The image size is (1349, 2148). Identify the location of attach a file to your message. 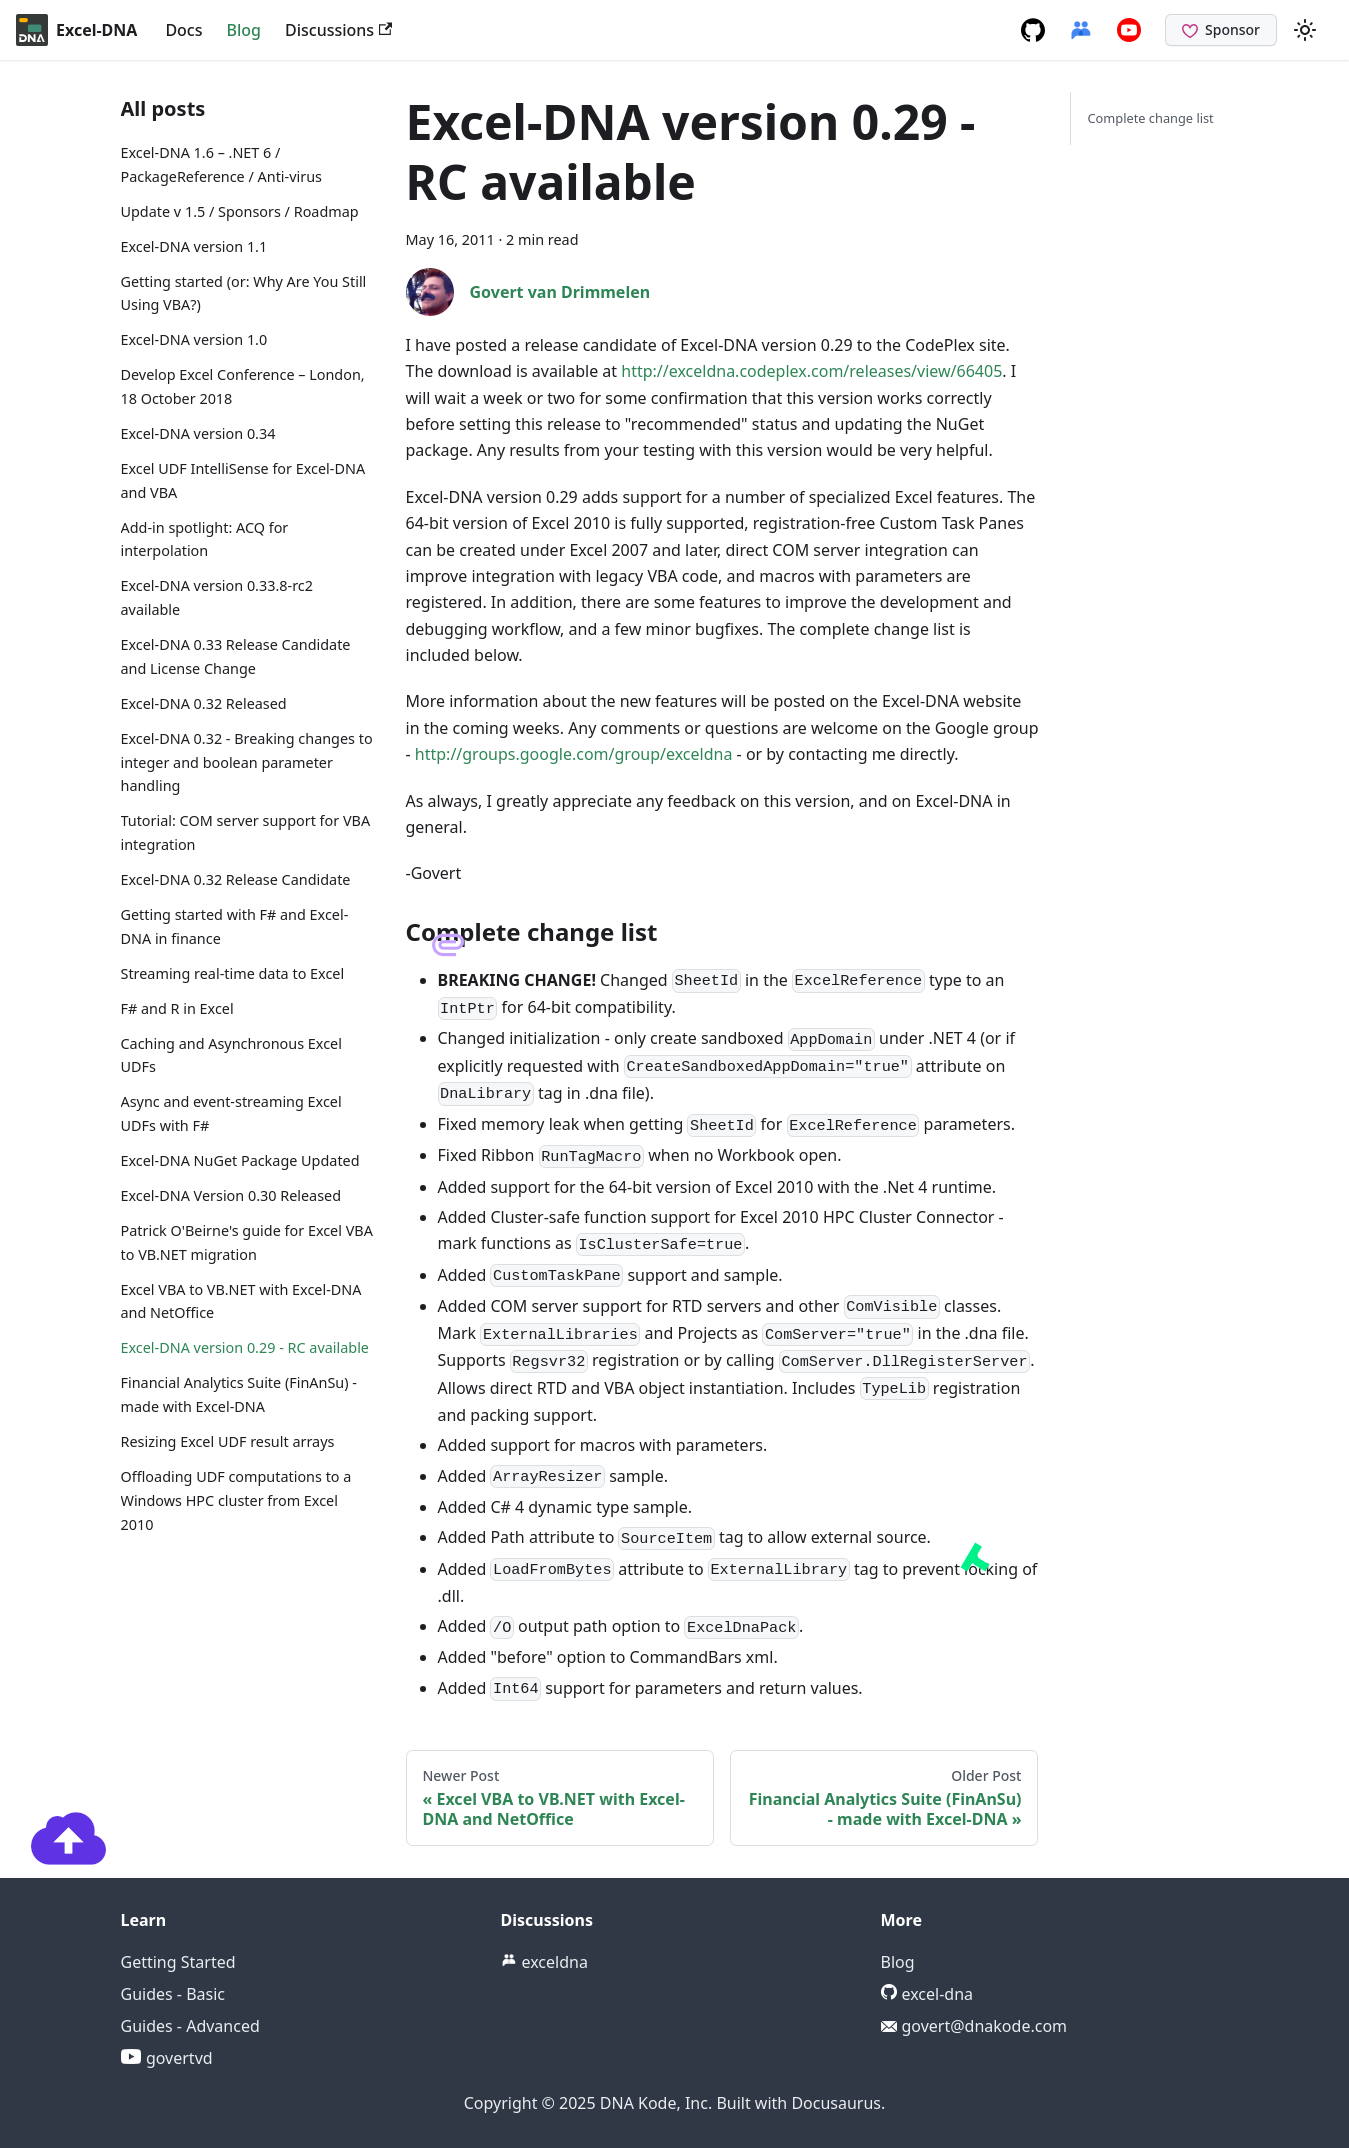
(448, 945).